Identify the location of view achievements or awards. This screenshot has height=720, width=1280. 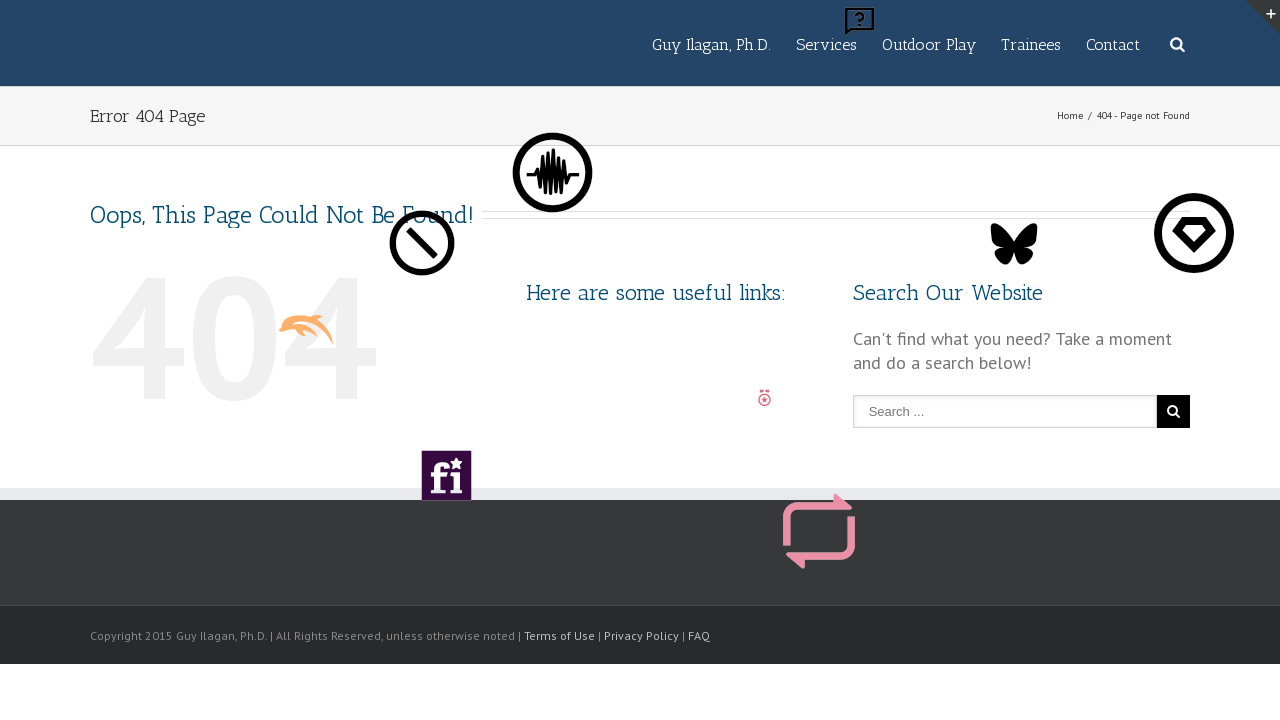
(764, 397).